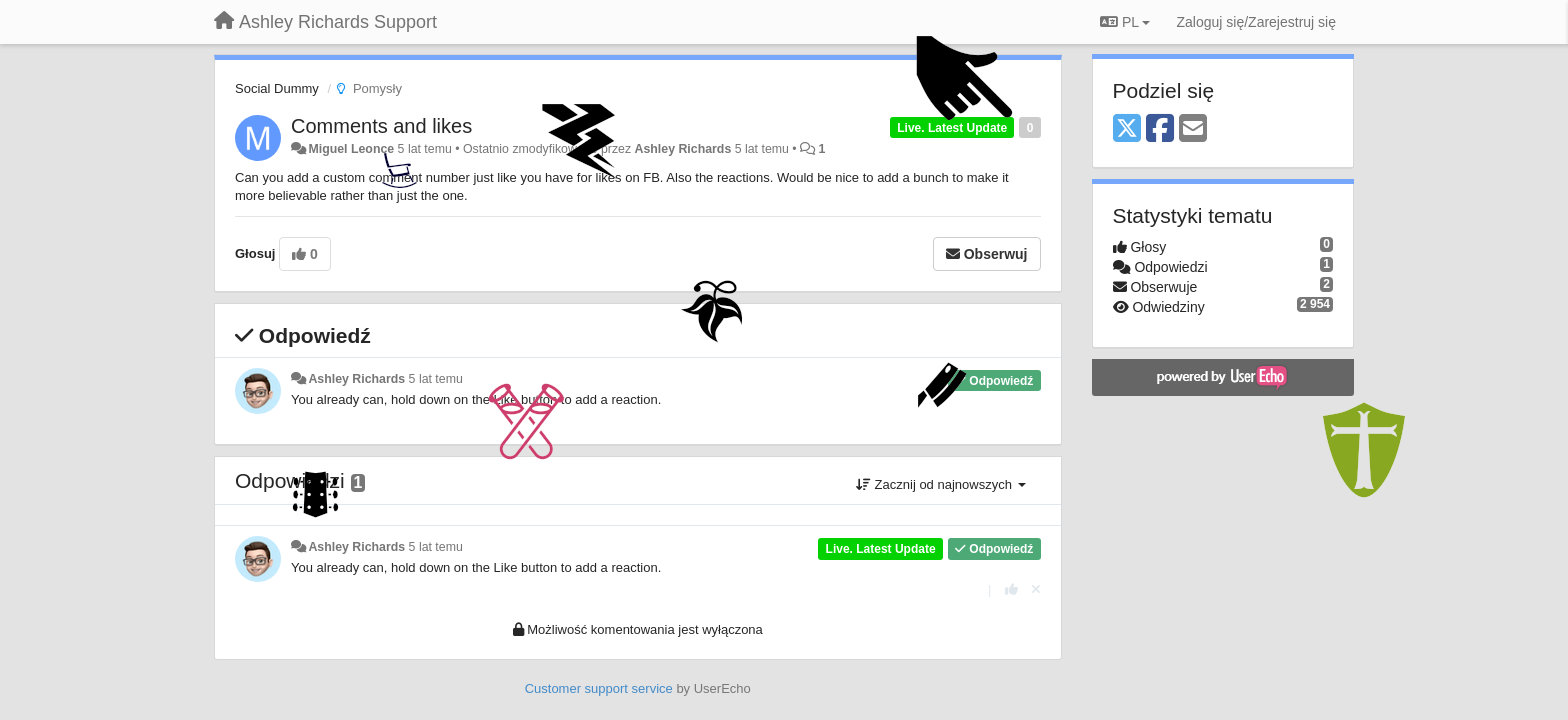  What do you see at coordinates (942, 386) in the screenshot?
I see `select the meat cleaver weapon or tool` at bounding box center [942, 386].